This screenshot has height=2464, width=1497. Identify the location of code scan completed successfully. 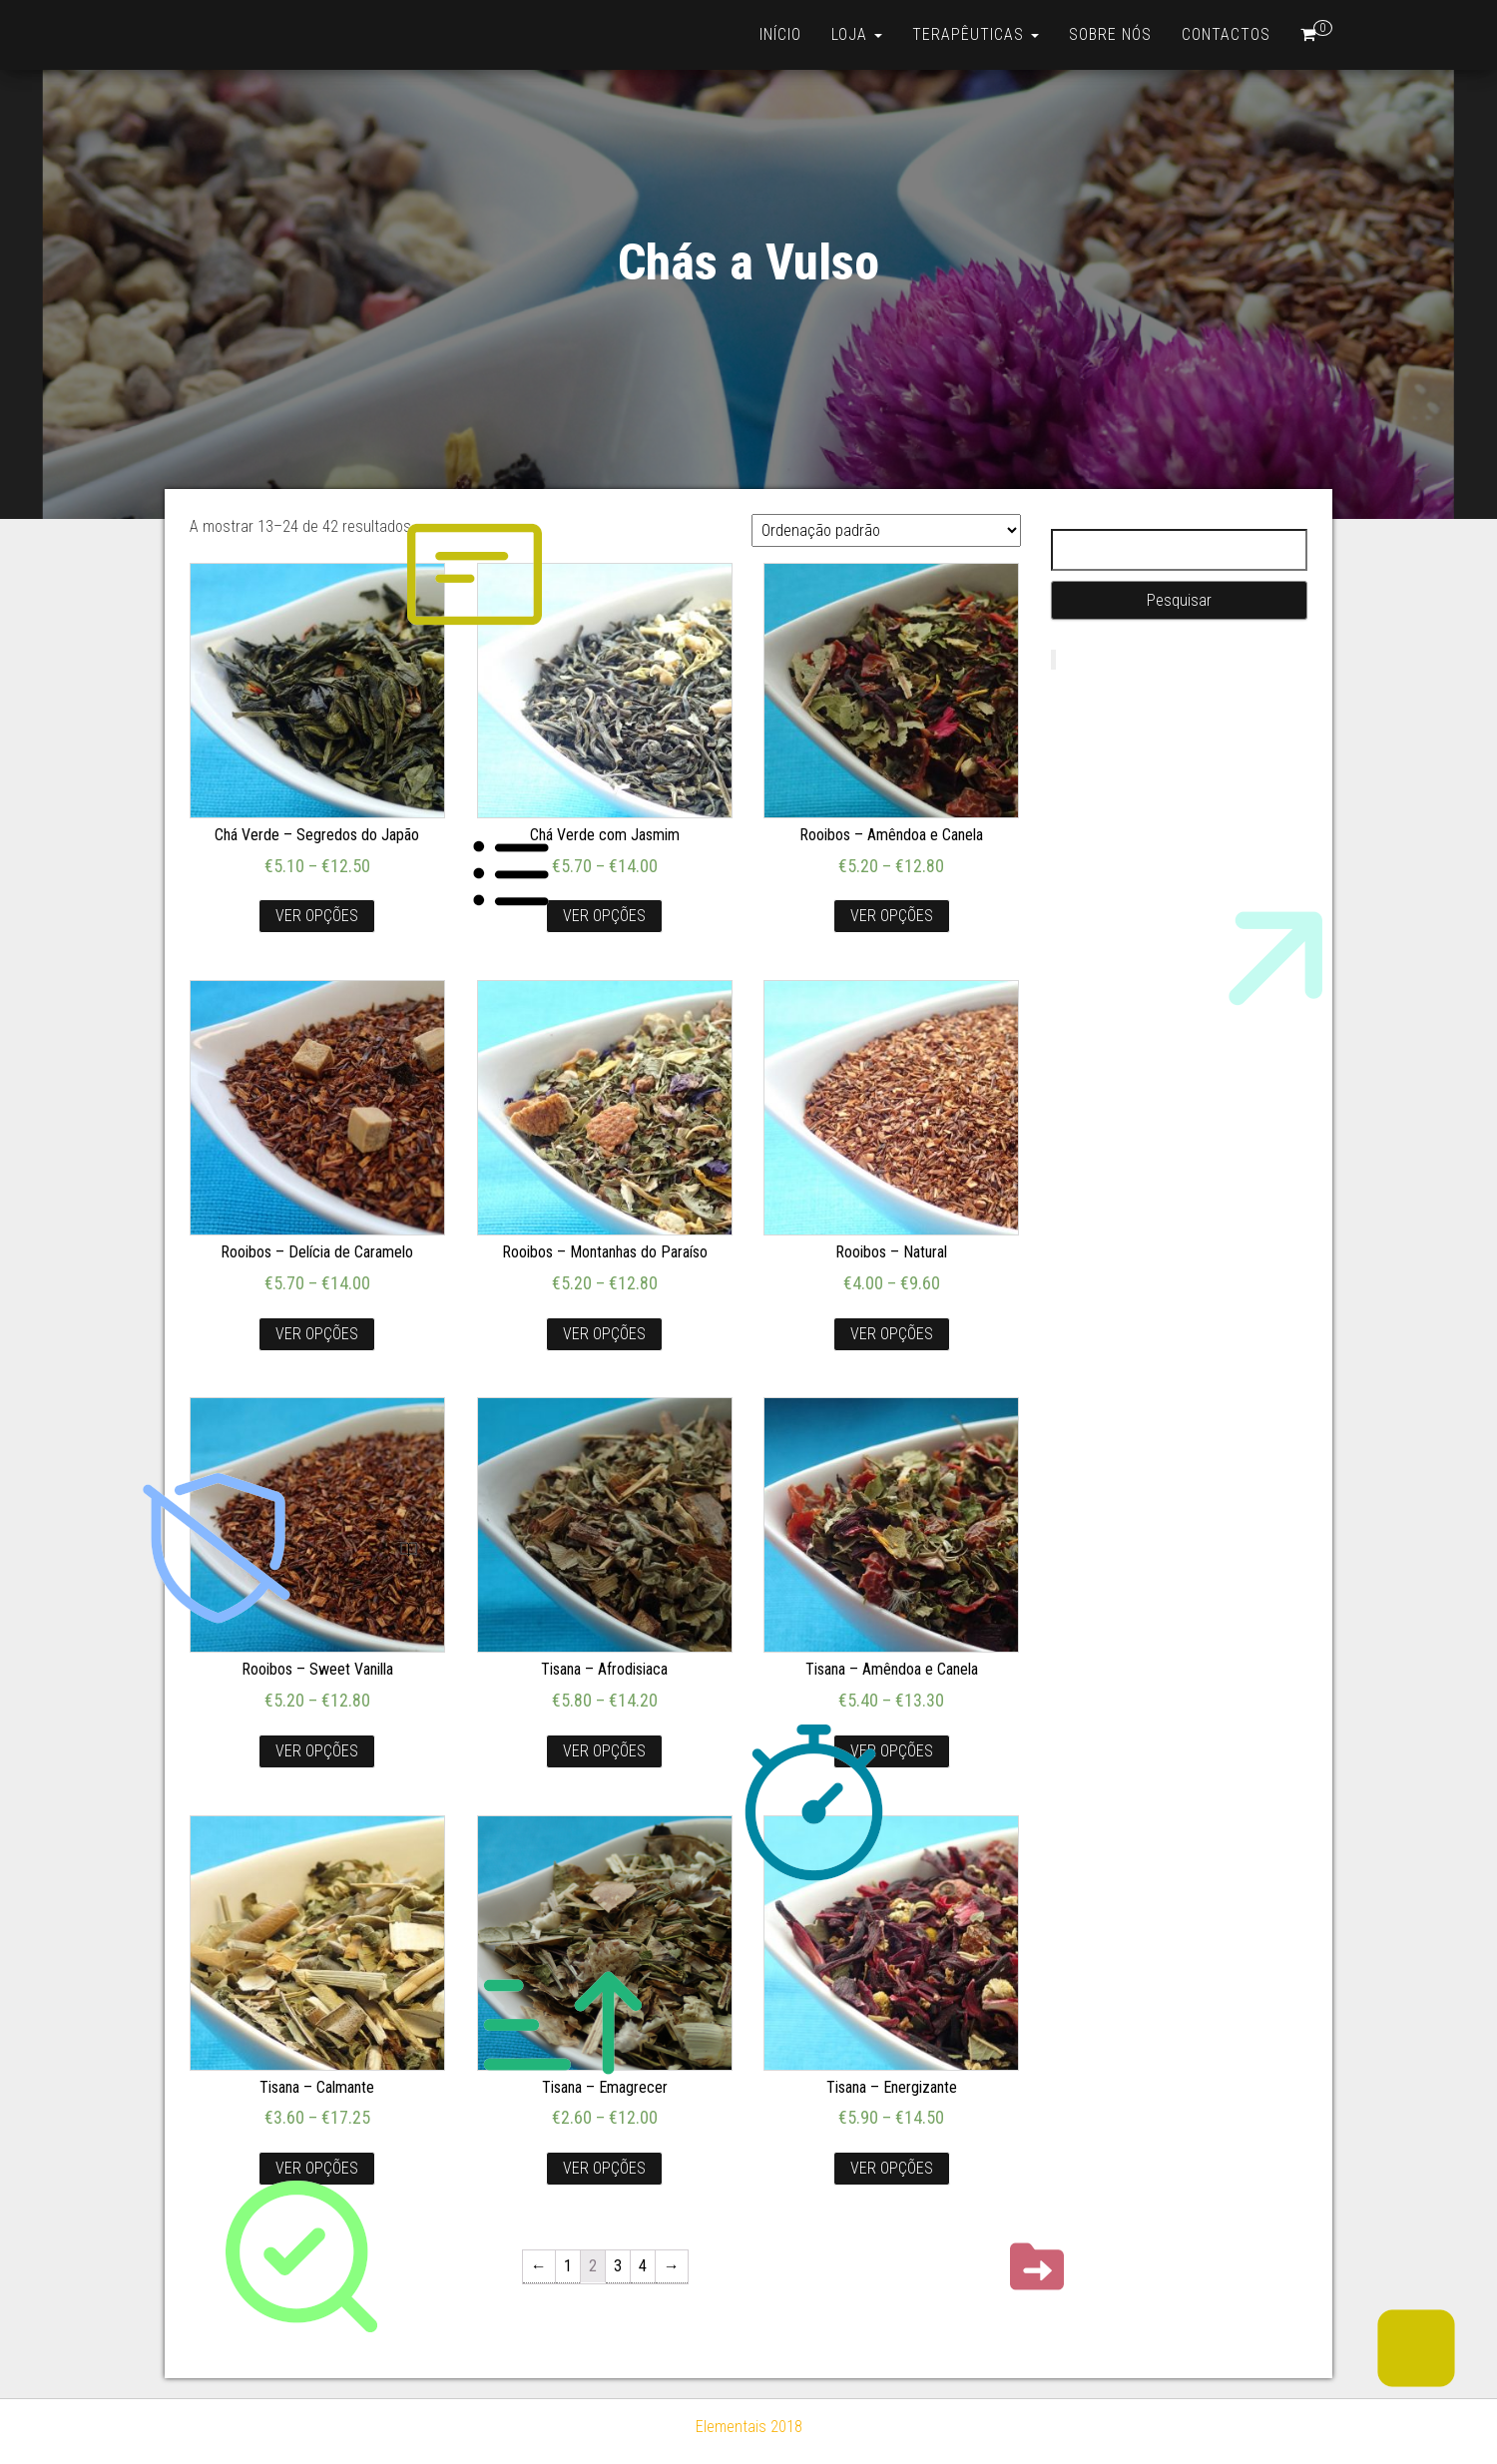
(301, 2256).